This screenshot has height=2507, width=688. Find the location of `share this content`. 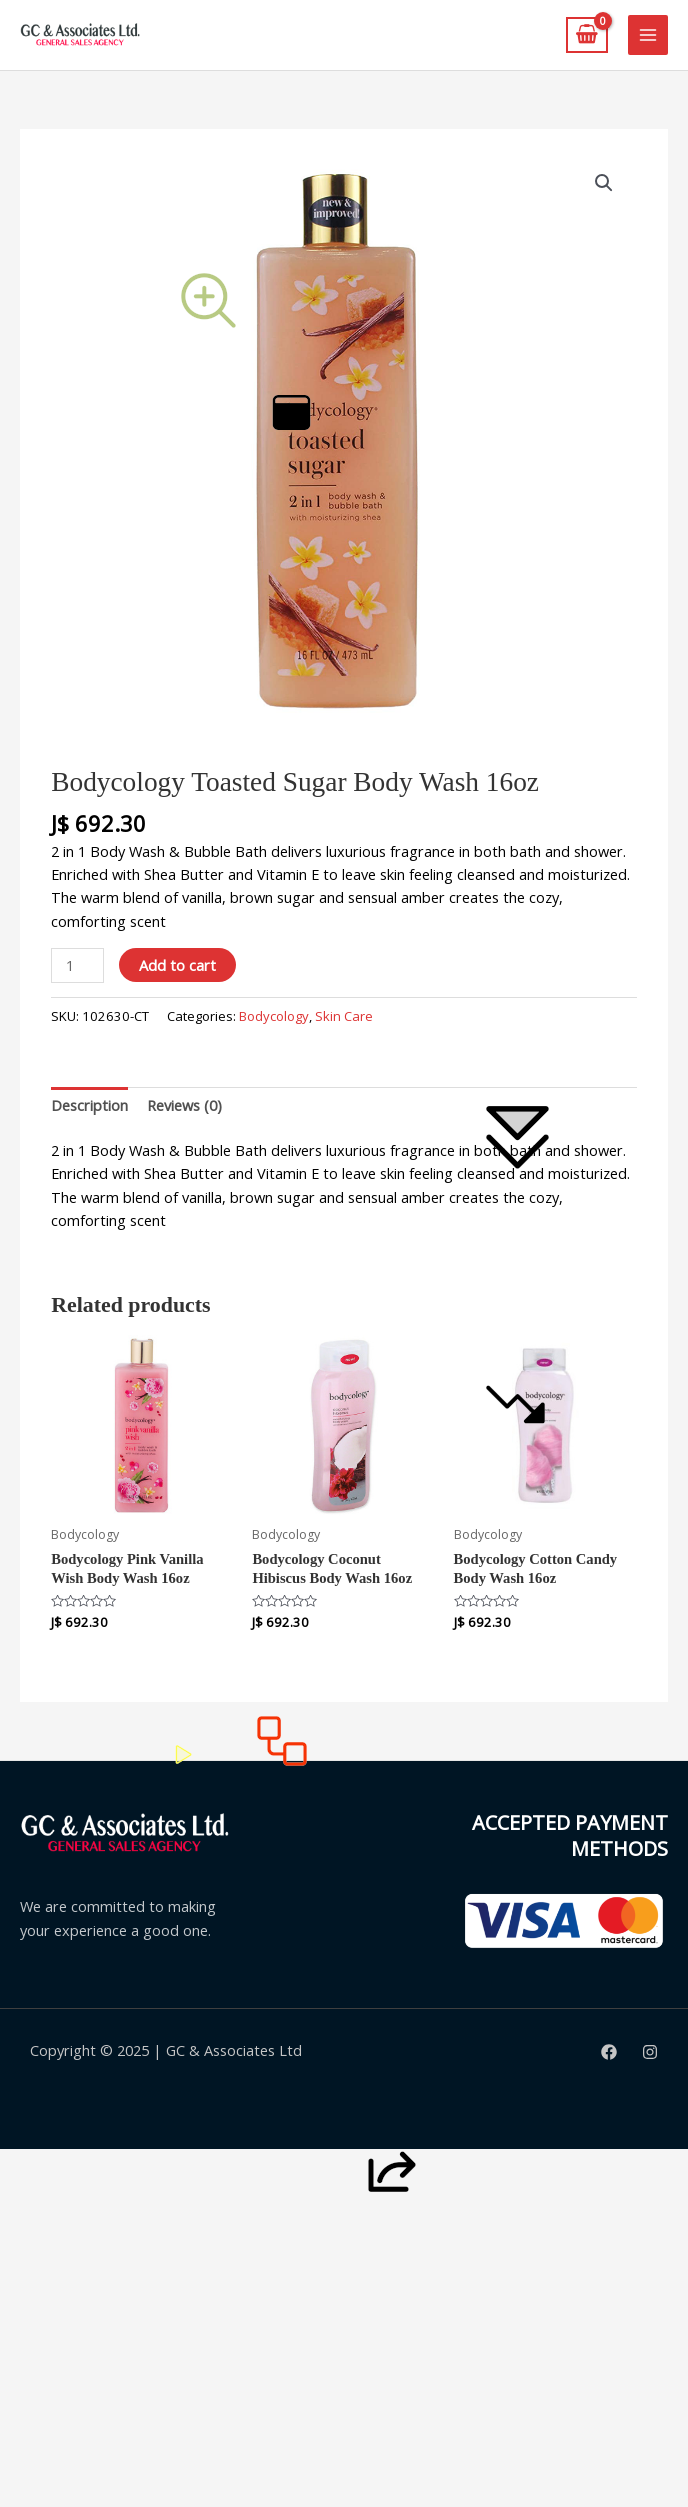

share this content is located at coordinates (392, 2170).